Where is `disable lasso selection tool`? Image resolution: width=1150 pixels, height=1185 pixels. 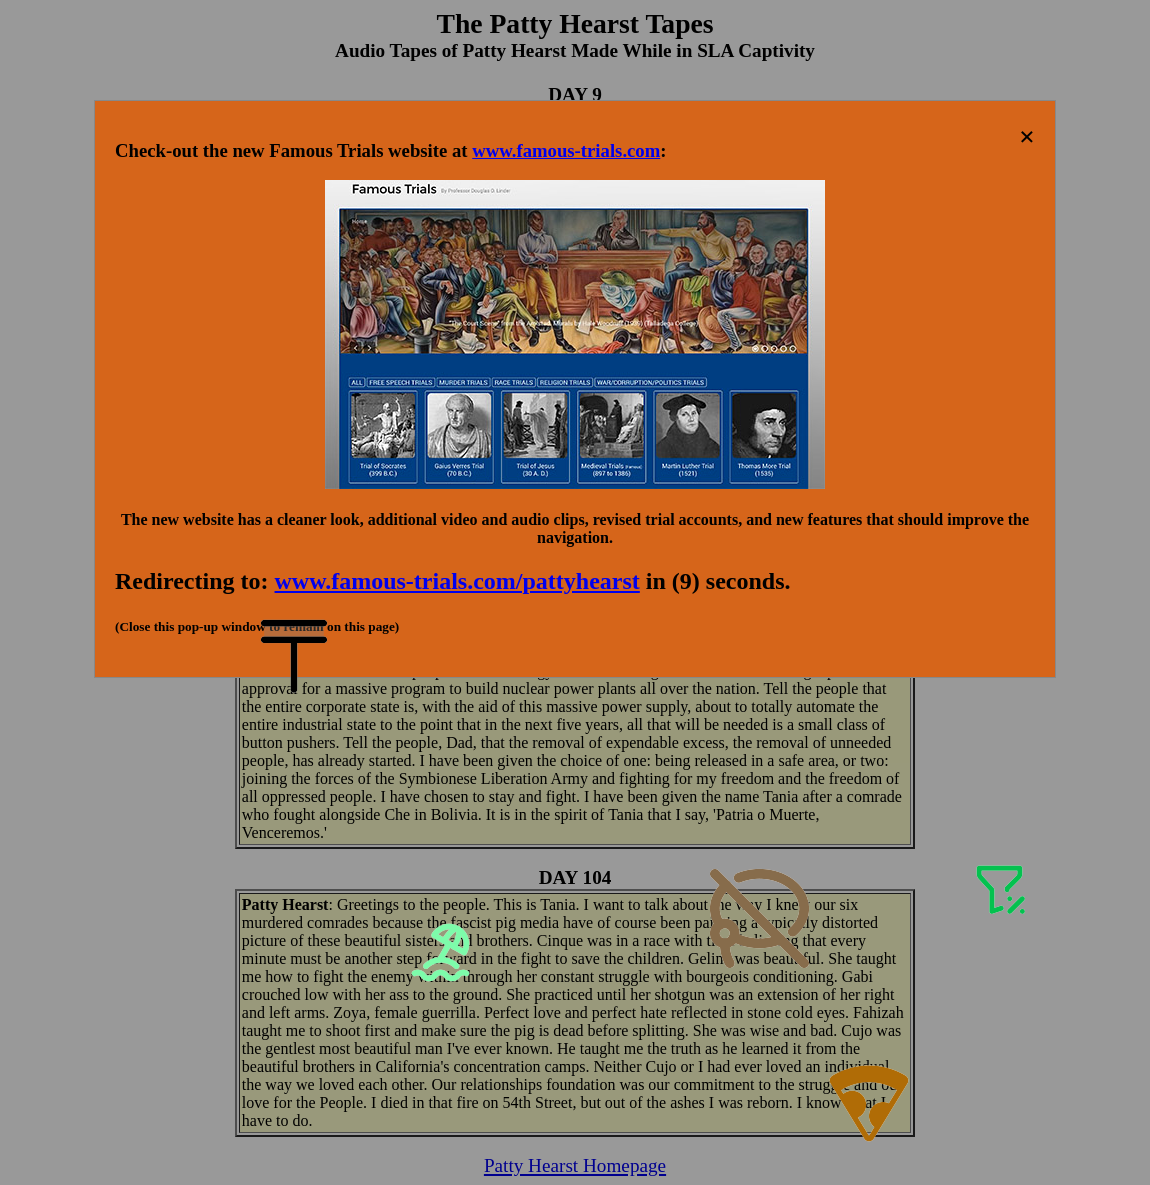
disable lasso selection tool is located at coordinates (759, 918).